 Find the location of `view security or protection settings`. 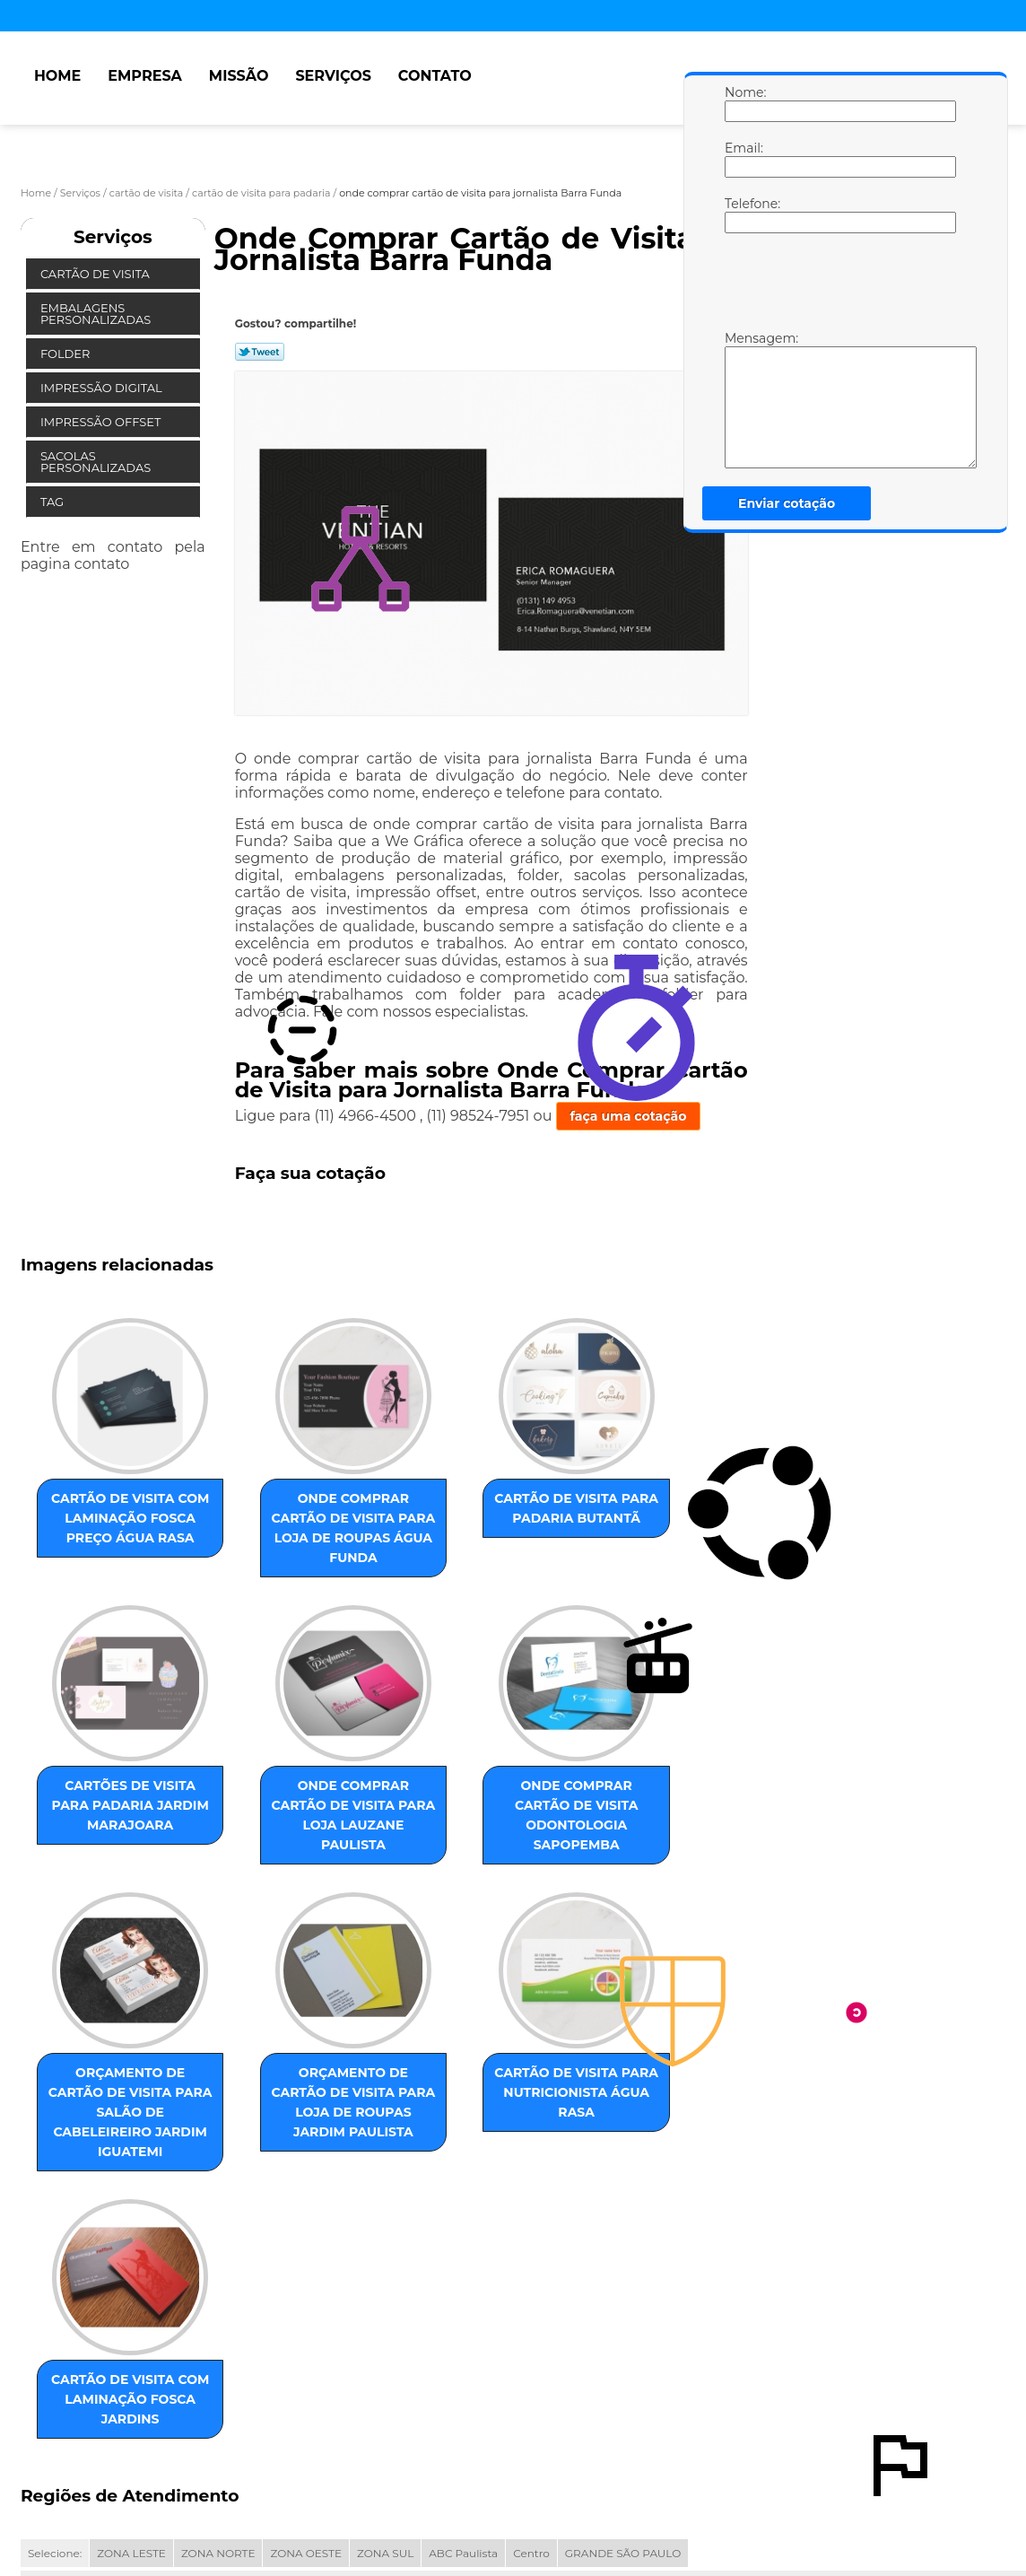

view security or protection settings is located at coordinates (673, 2004).